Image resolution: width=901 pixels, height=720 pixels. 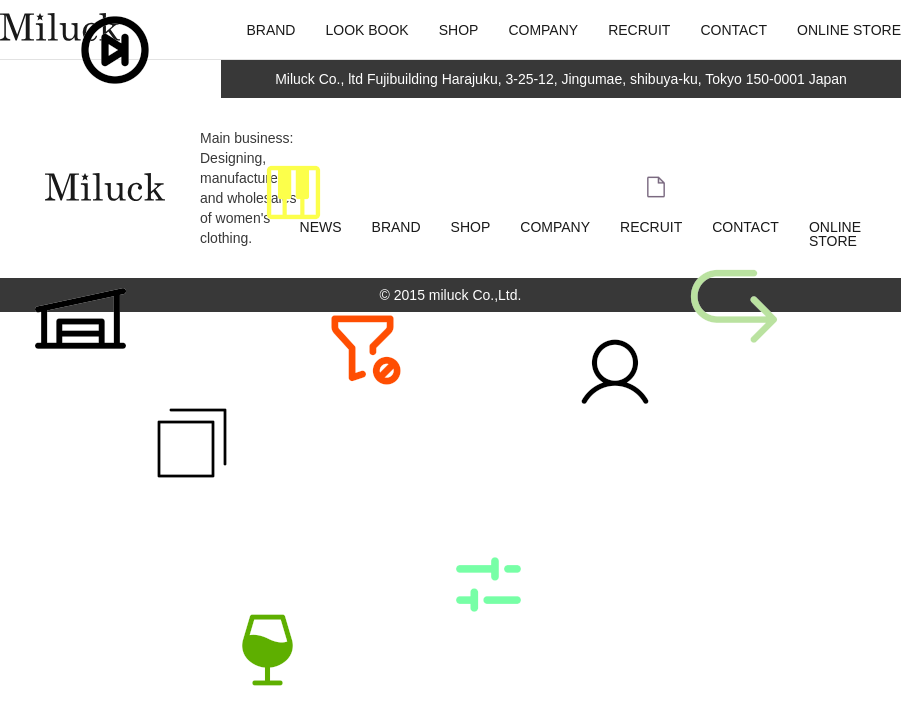 I want to click on browse wine or beverage options, so click(x=267, y=647).